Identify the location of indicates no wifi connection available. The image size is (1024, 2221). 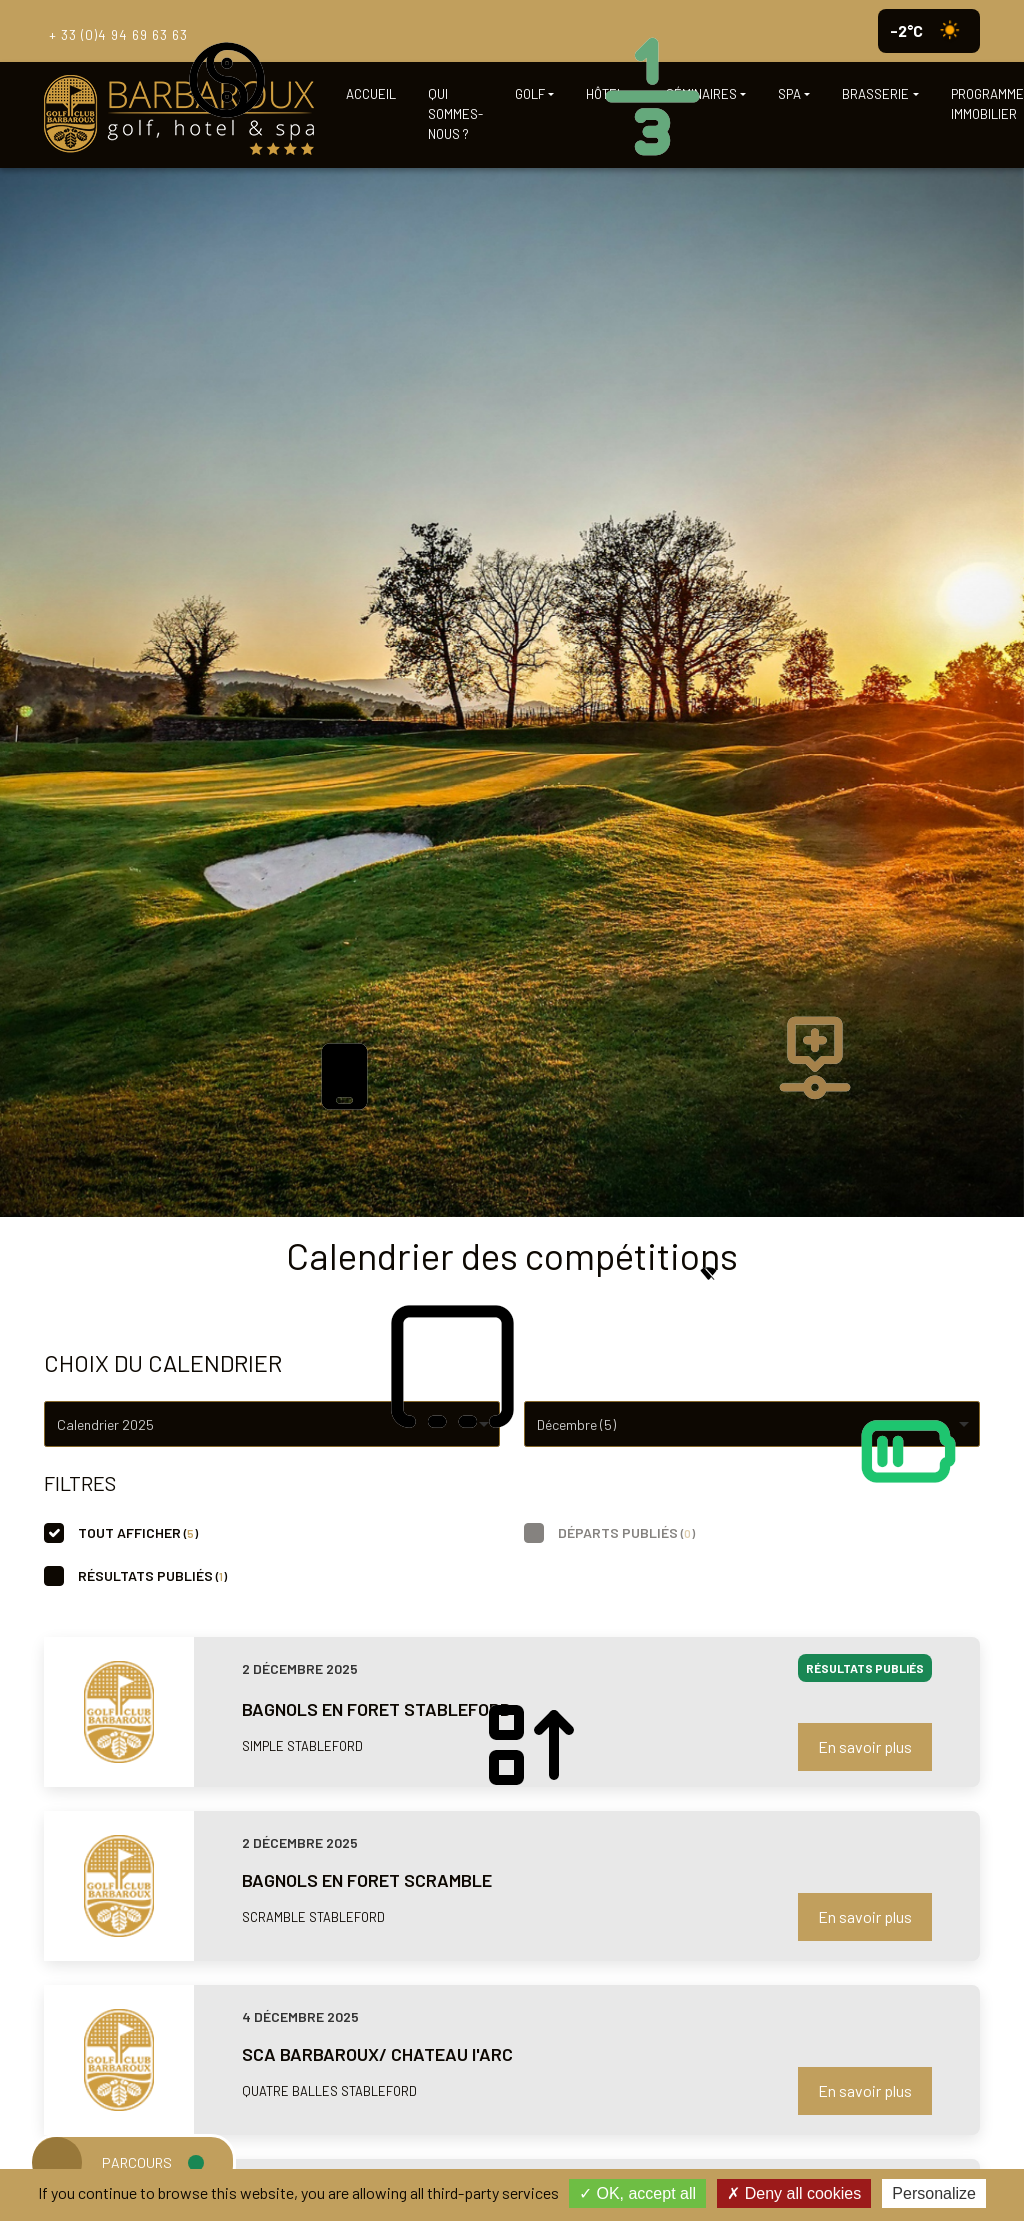
(708, 1273).